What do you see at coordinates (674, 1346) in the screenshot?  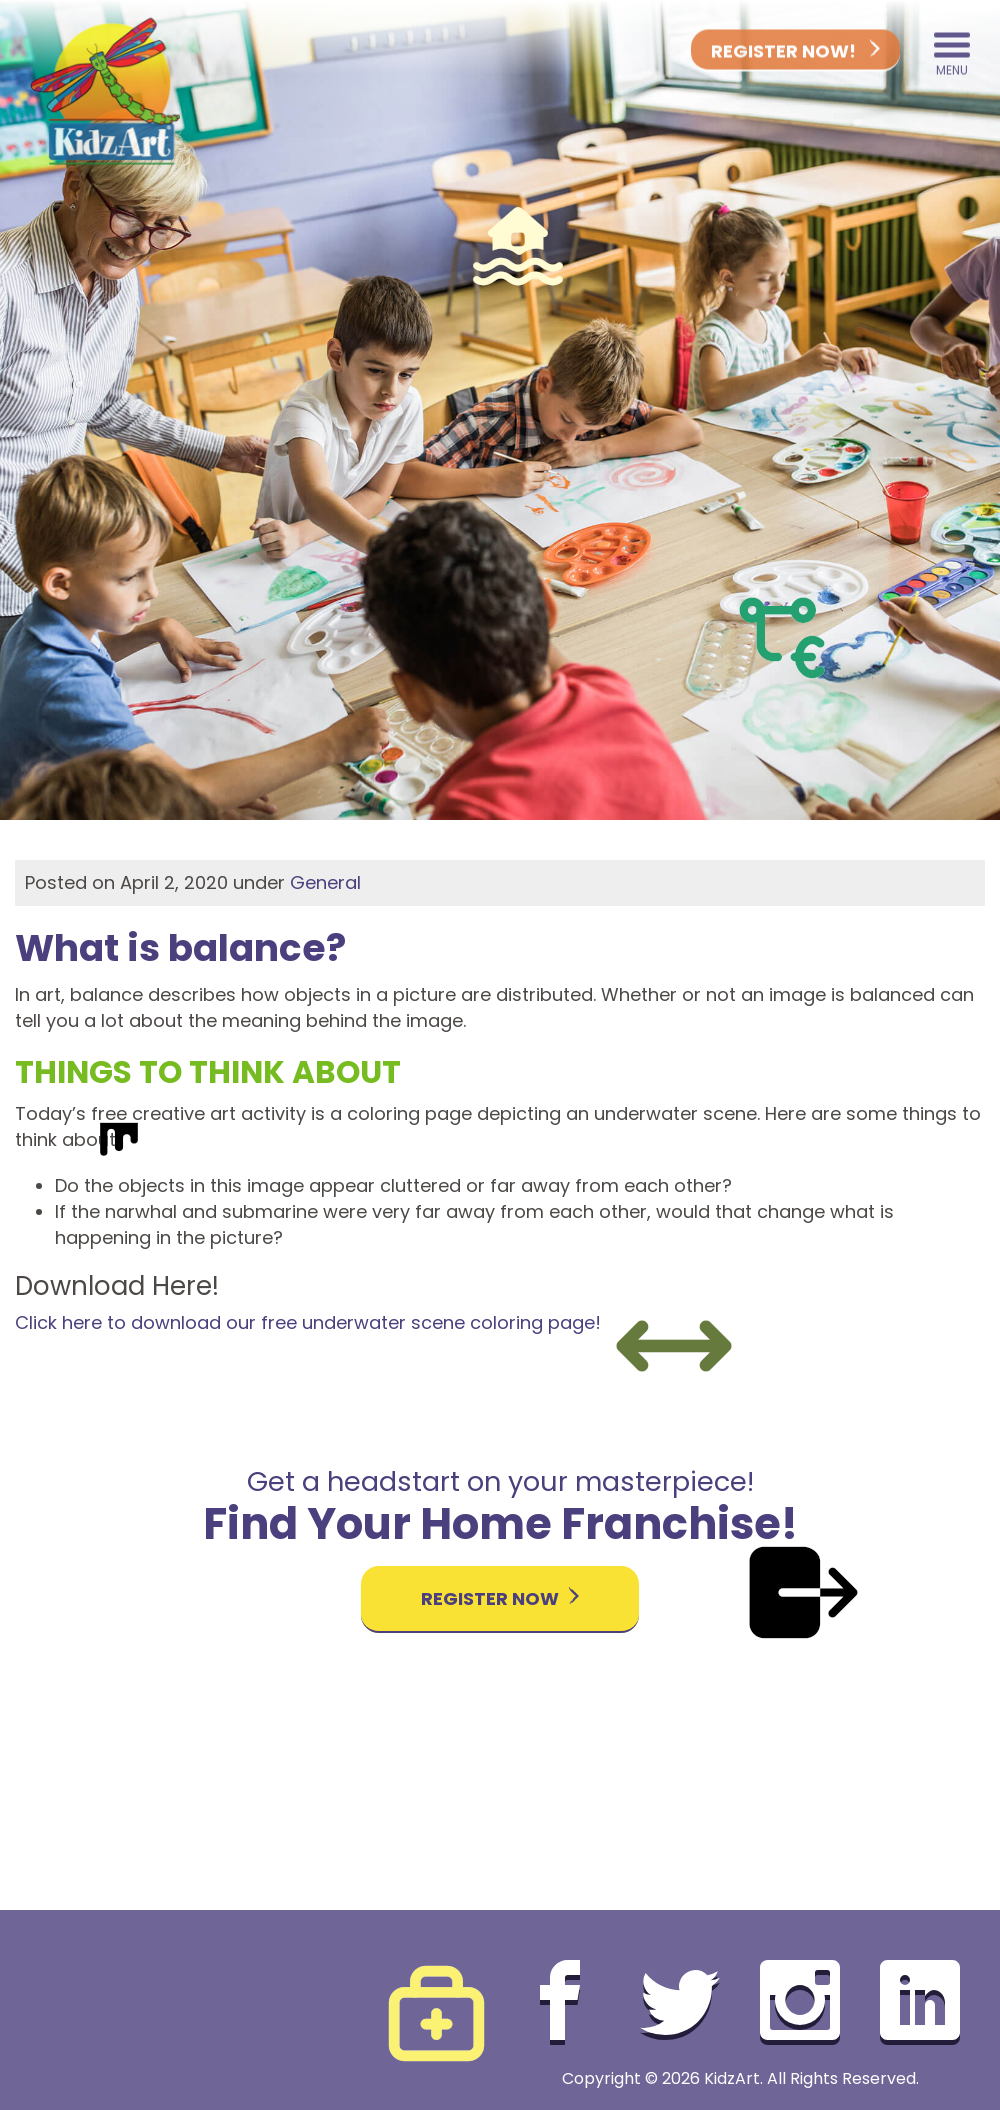 I see `adjust width or resize horizontally` at bounding box center [674, 1346].